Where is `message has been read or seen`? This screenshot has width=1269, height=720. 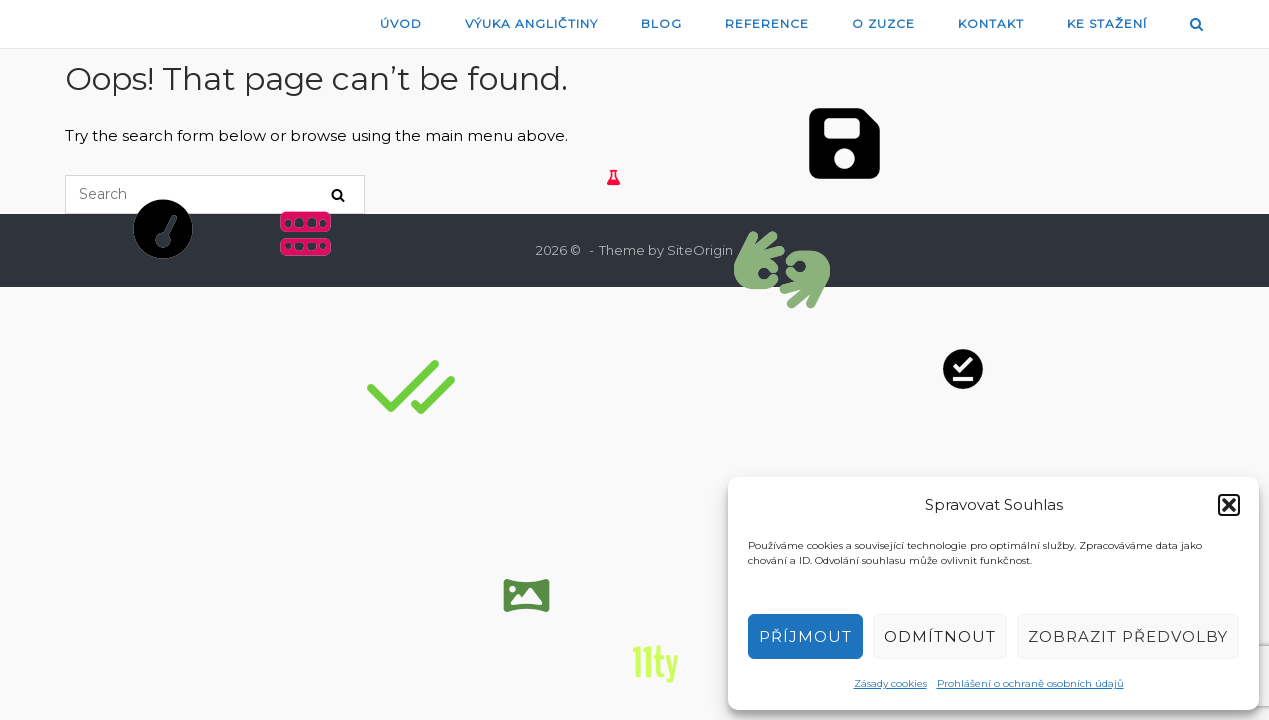
message has been read or seen is located at coordinates (411, 388).